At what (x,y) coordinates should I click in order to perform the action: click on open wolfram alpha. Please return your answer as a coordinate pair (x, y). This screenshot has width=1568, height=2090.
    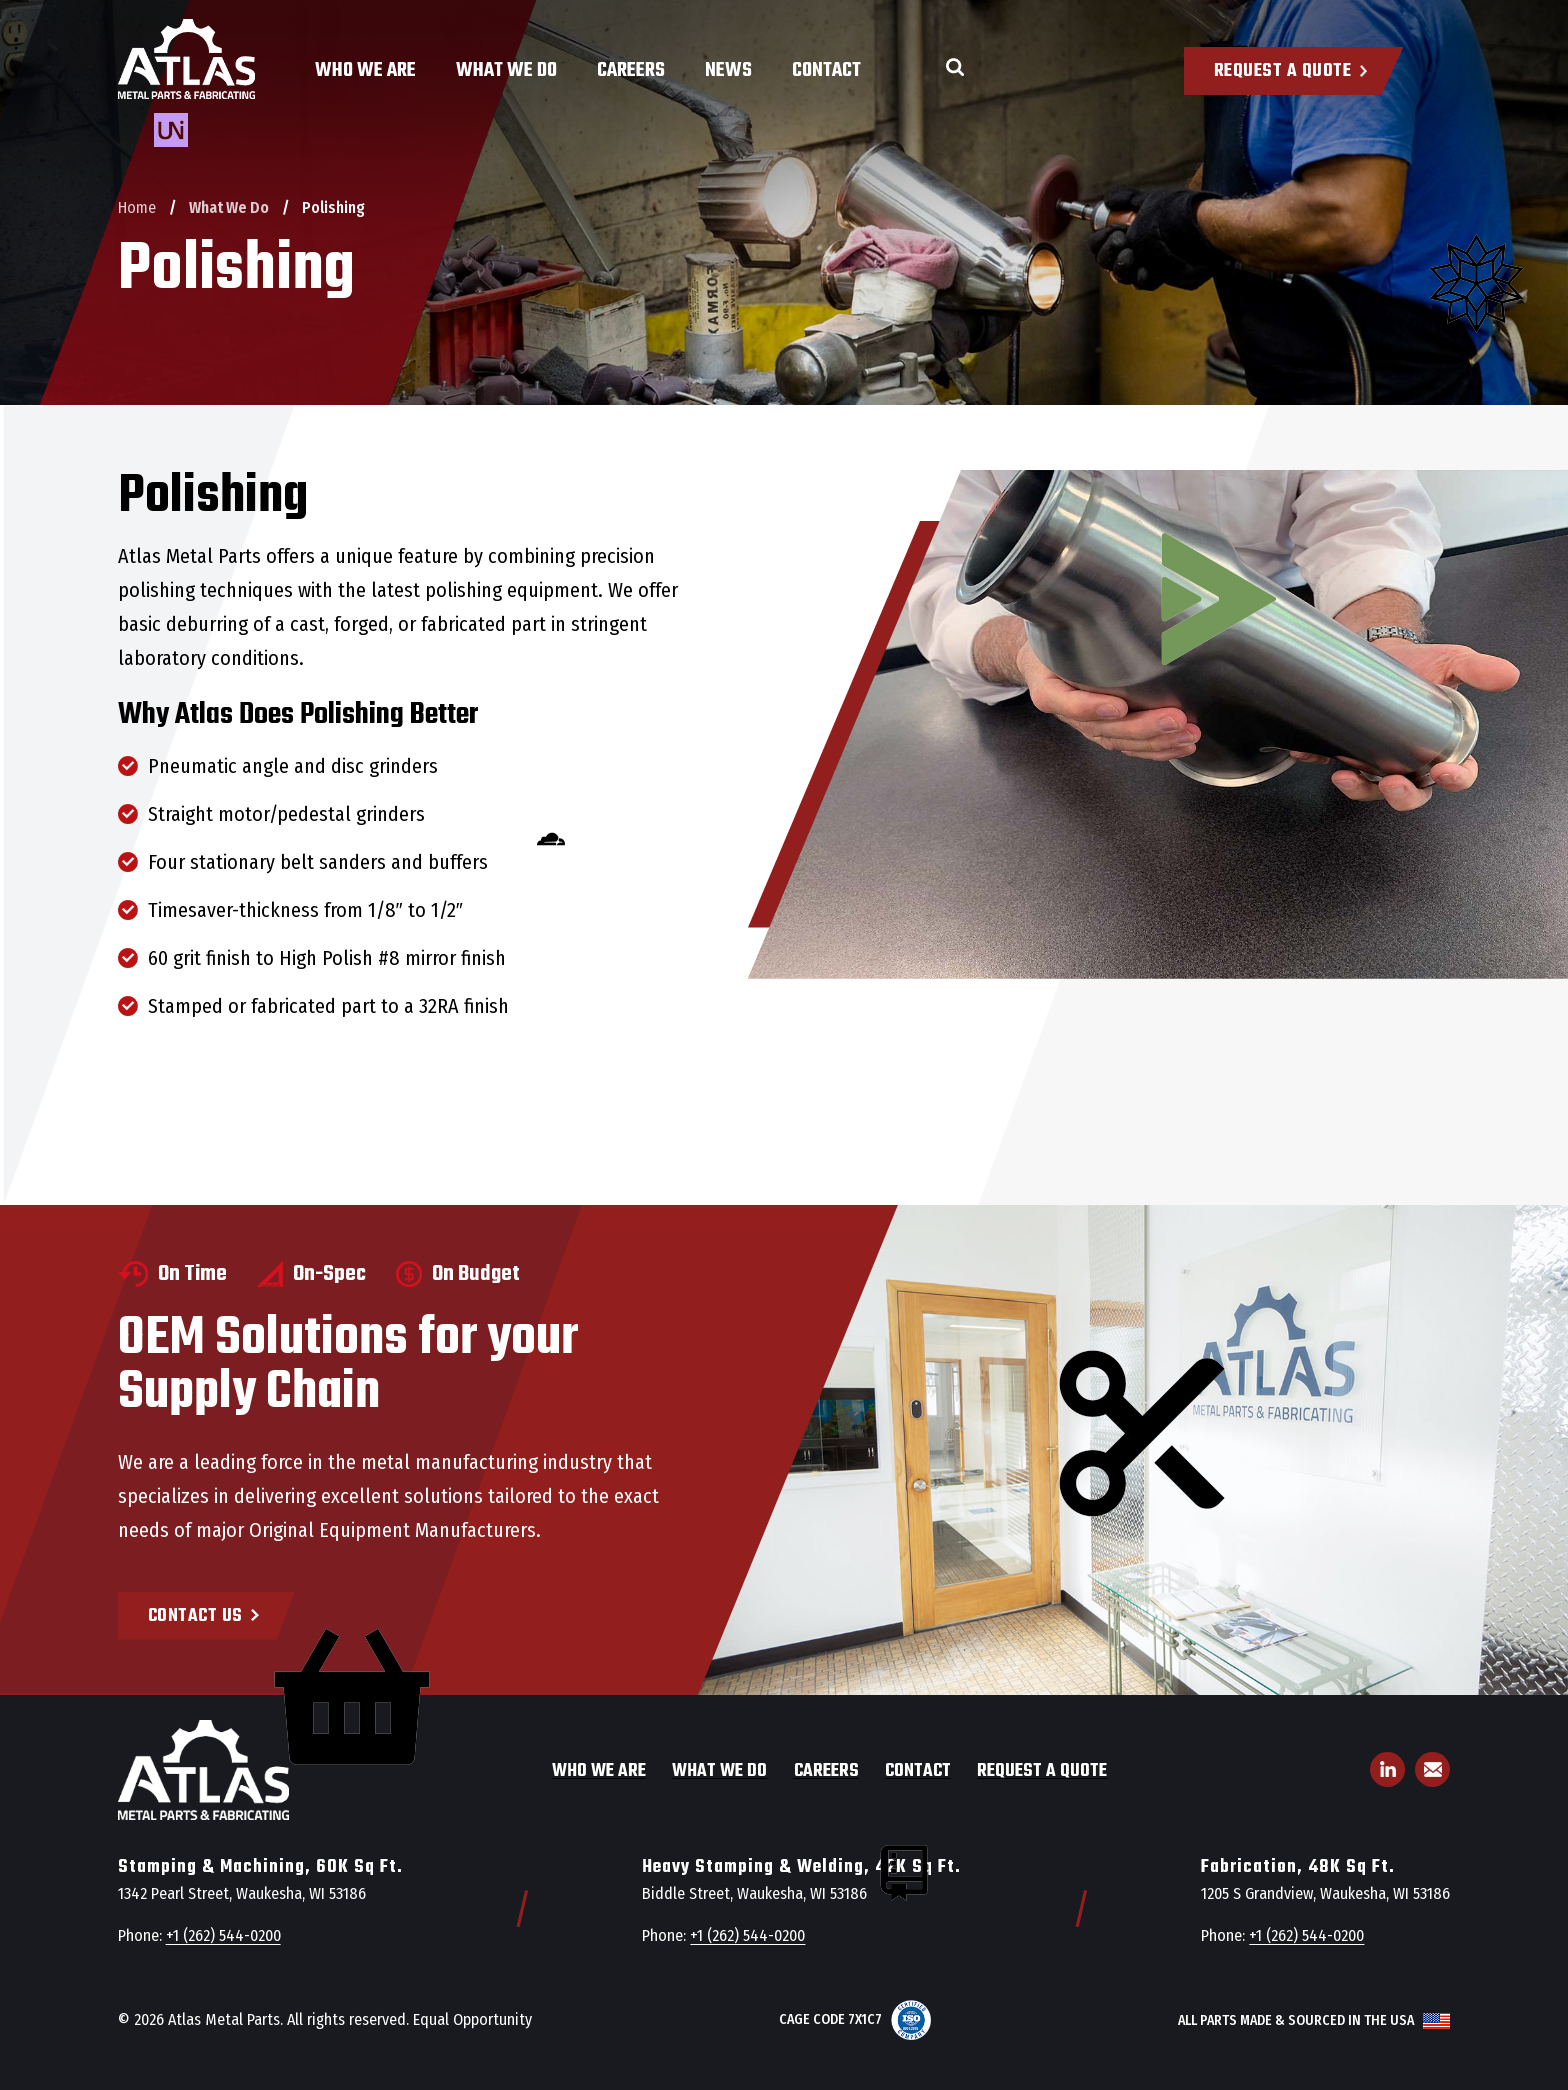
    Looking at the image, I should click on (1476, 283).